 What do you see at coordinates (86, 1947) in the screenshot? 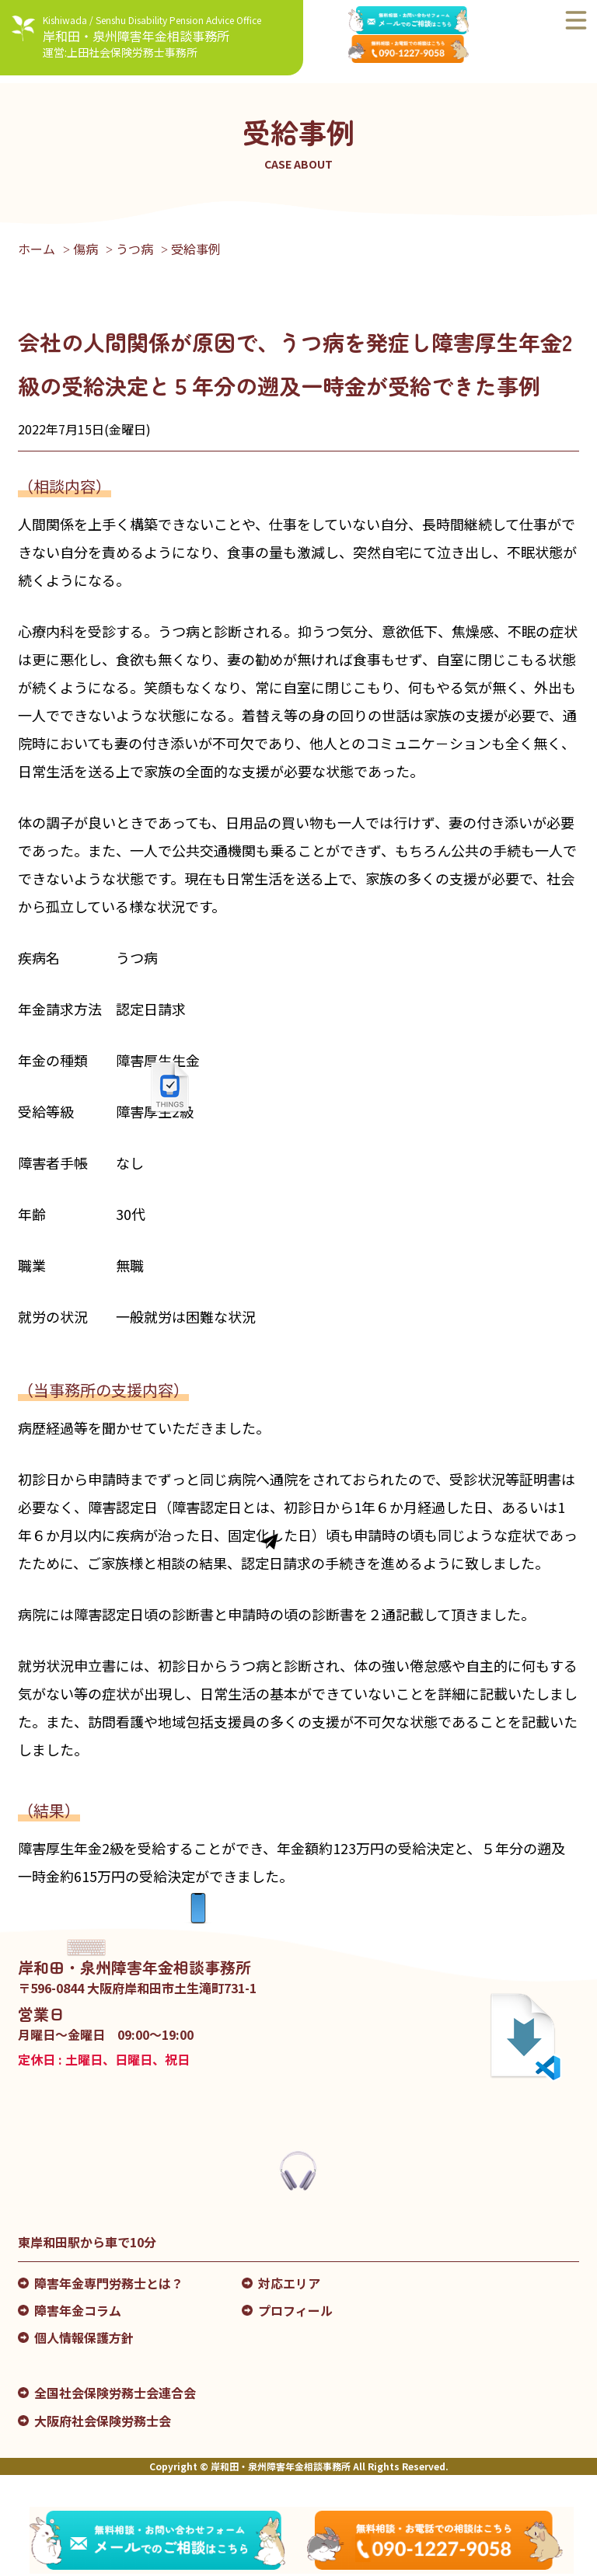
I see `apple magic keyboard with touch id in orange/pink` at bounding box center [86, 1947].